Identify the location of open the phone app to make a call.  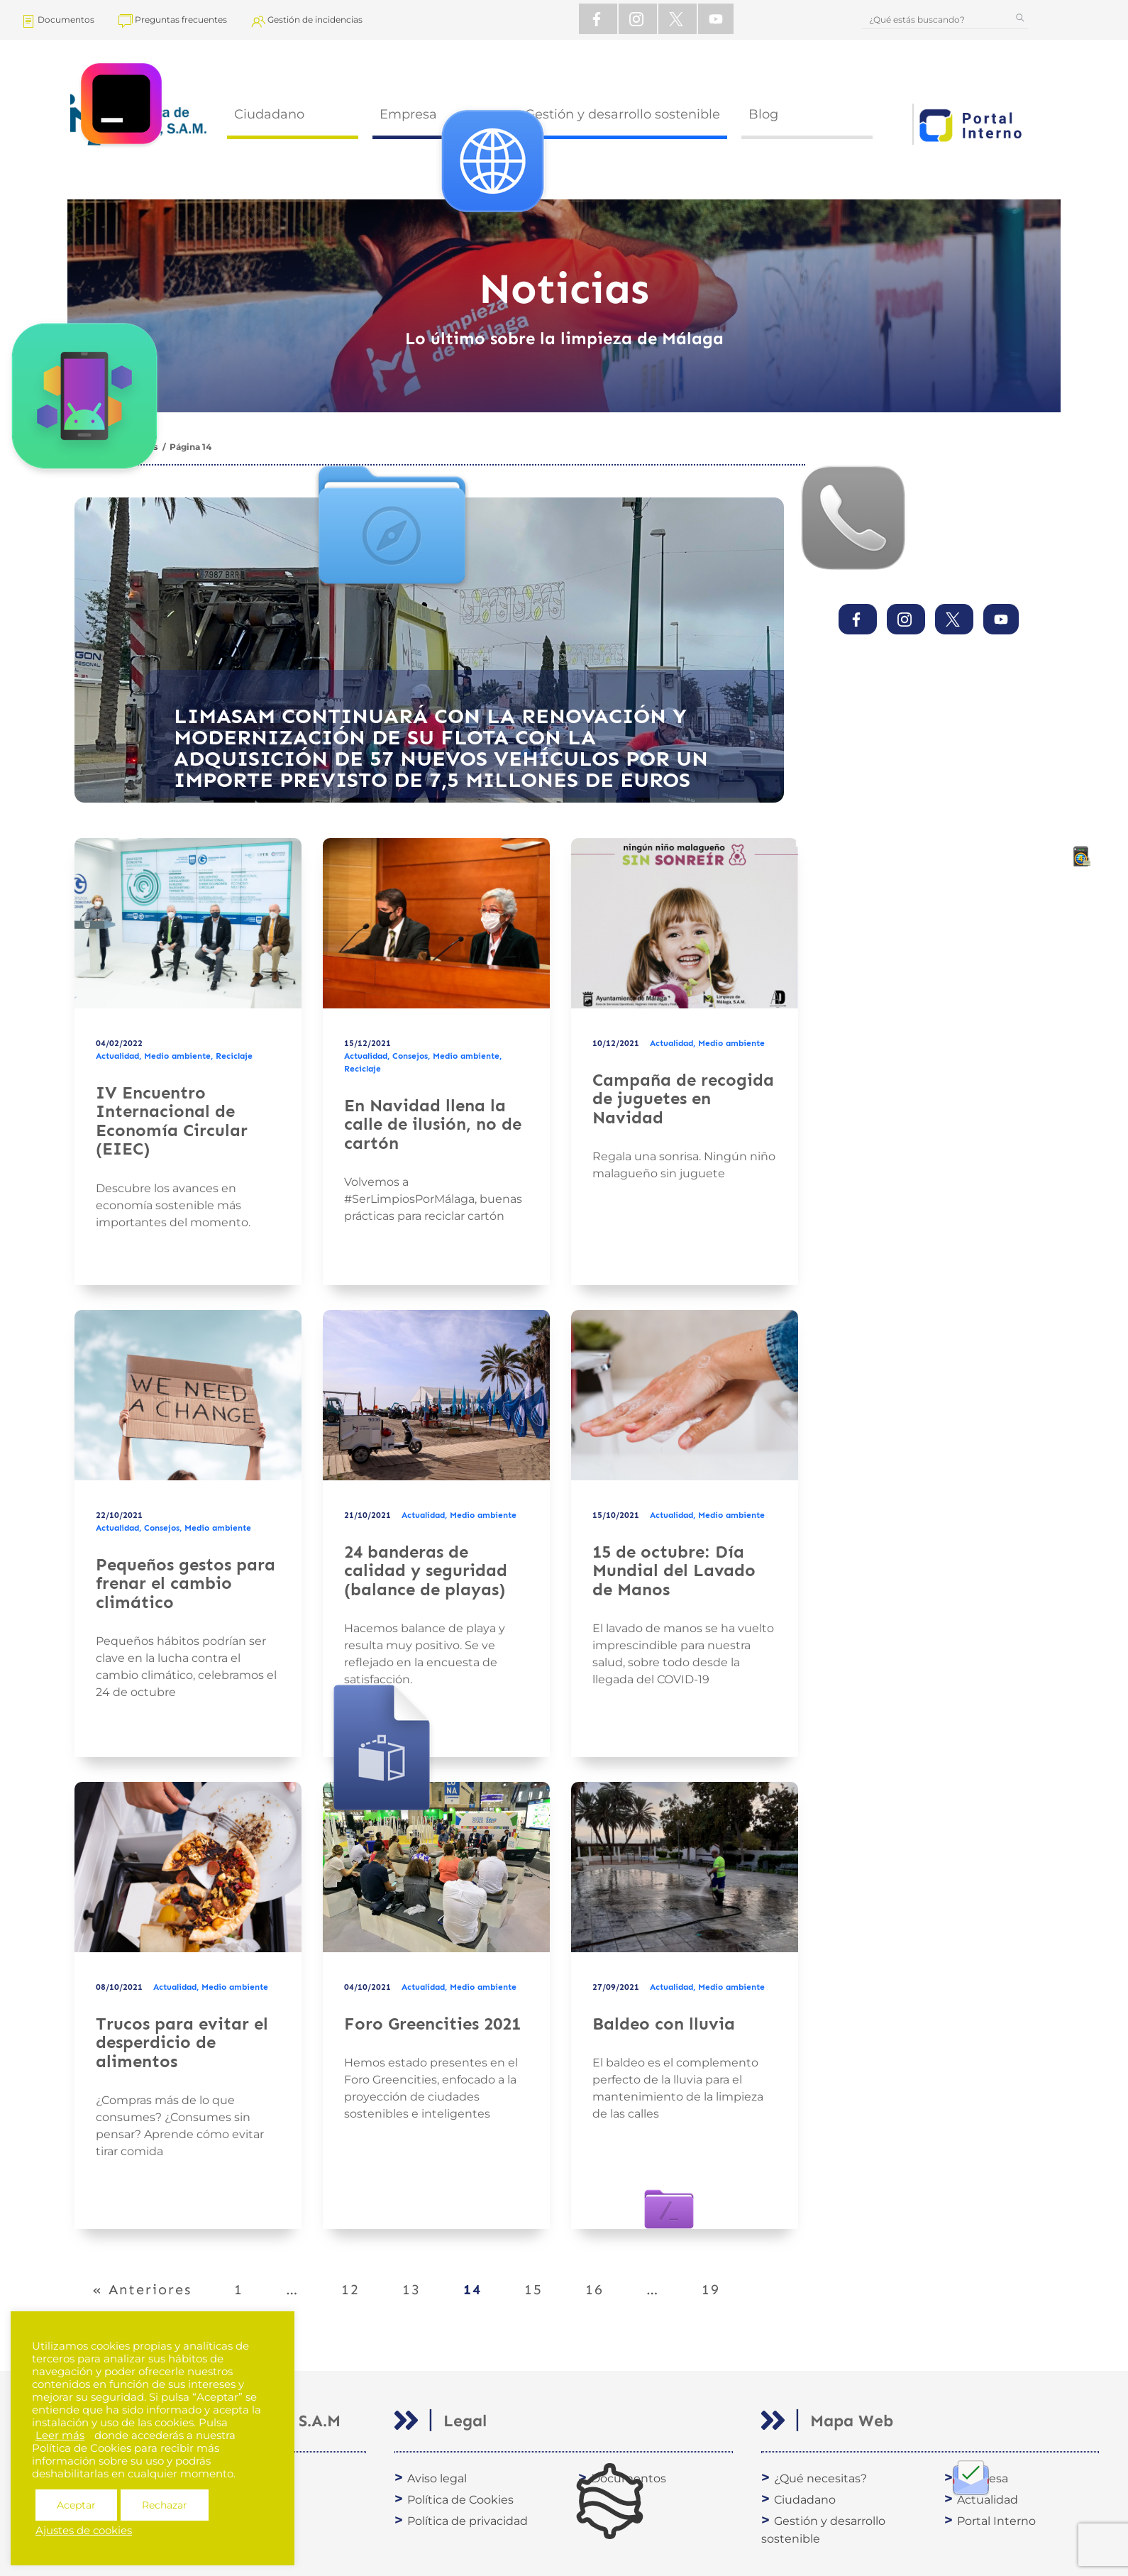
(853, 517).